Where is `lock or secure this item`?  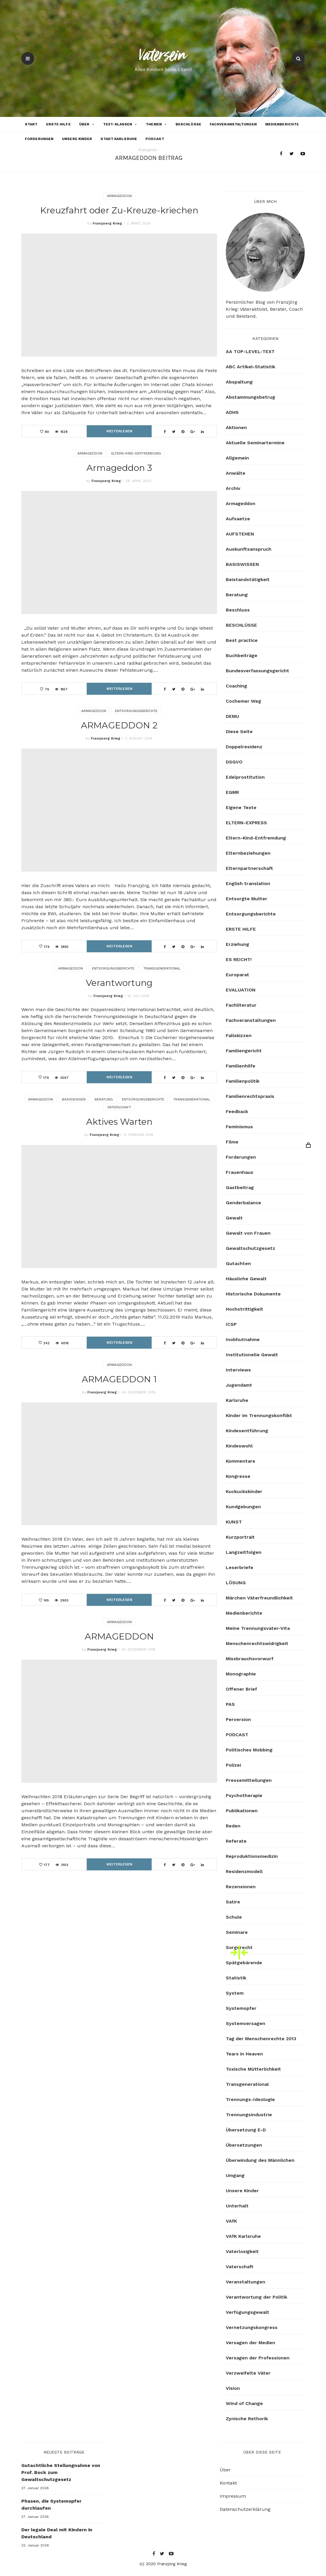 lock or secure this item is located at coordinates (308, 1145).